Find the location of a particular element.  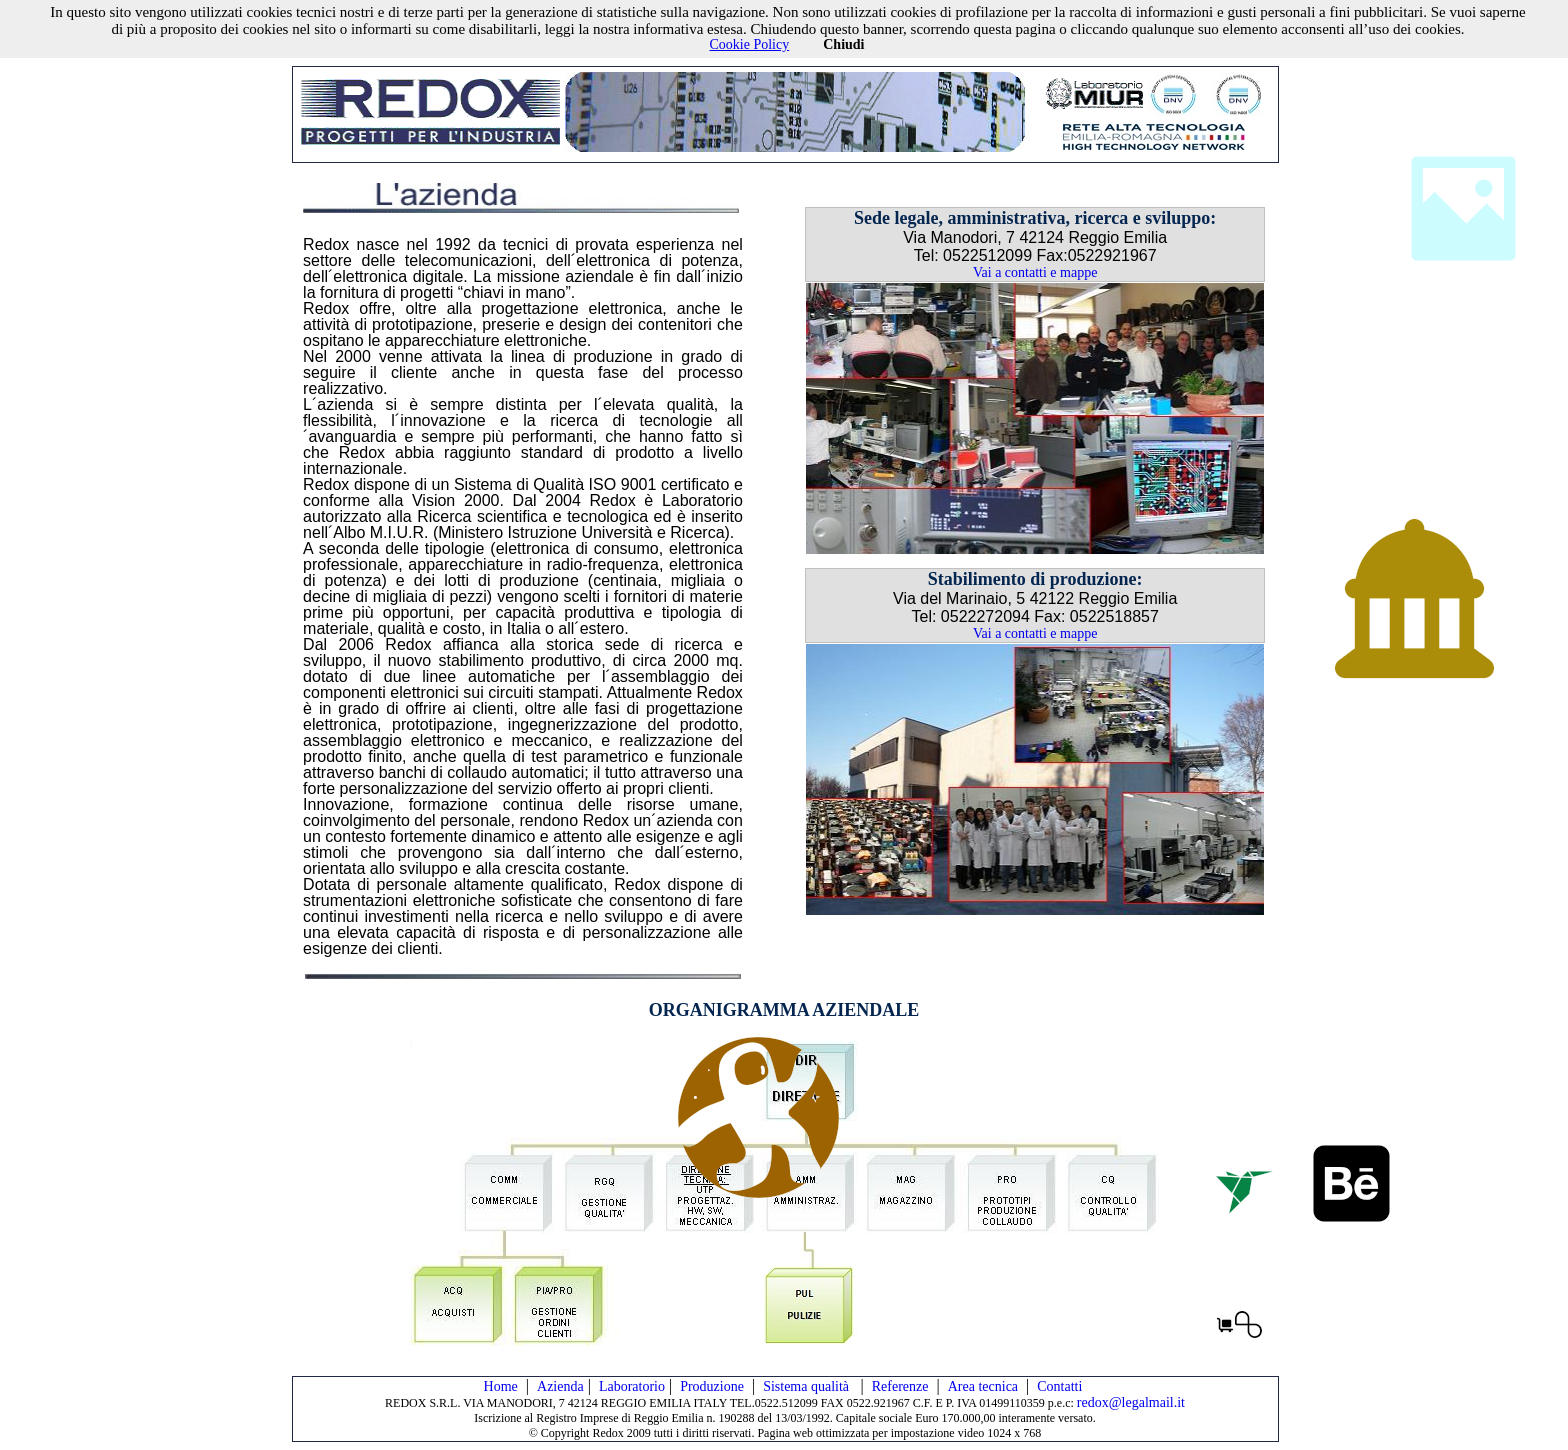

NextBillion.ai company logo is located at coordinates (1248, 1324).